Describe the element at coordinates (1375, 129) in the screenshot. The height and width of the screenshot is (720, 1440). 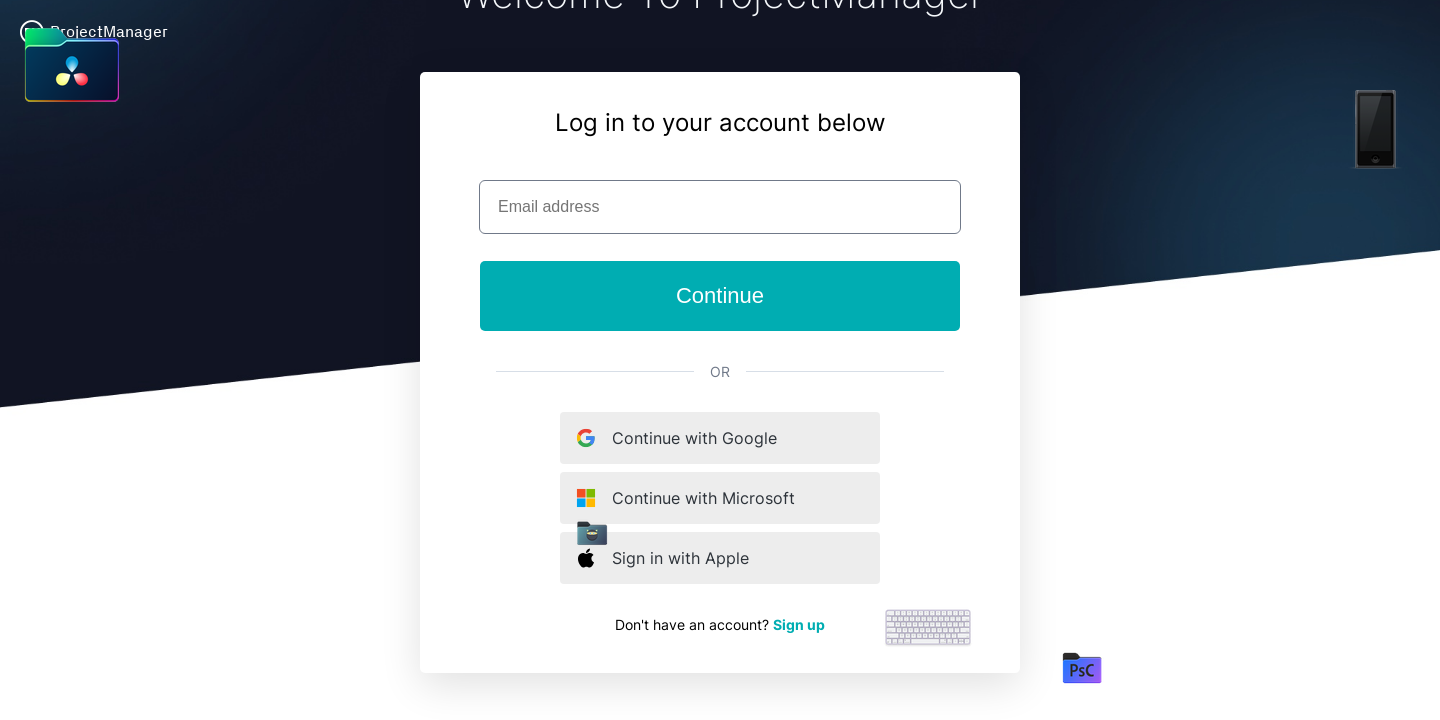
I see `iPod nano device connected to your system` at that location.